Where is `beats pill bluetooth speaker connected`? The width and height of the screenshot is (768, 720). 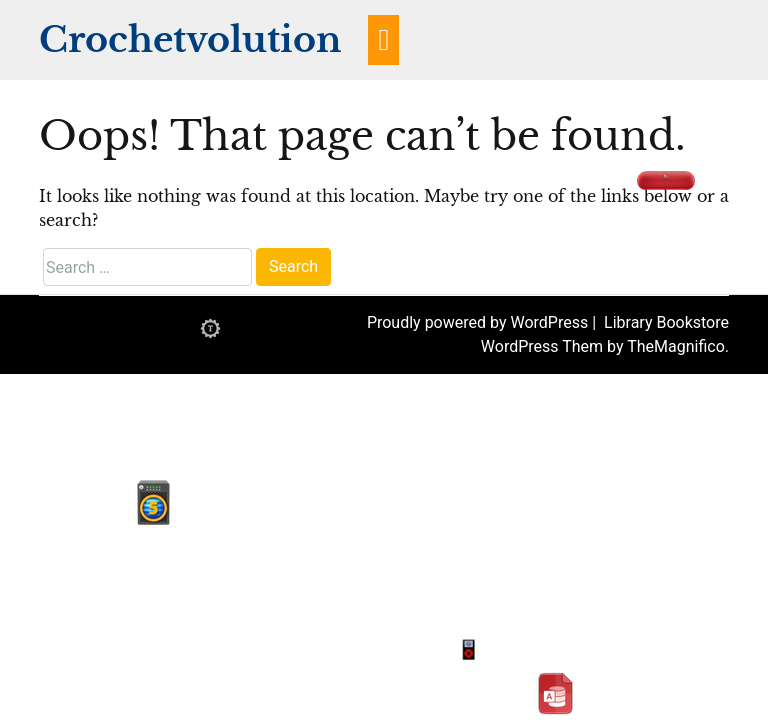
beats pill bluetooth speaker connected is located at coordinates (666, 181).